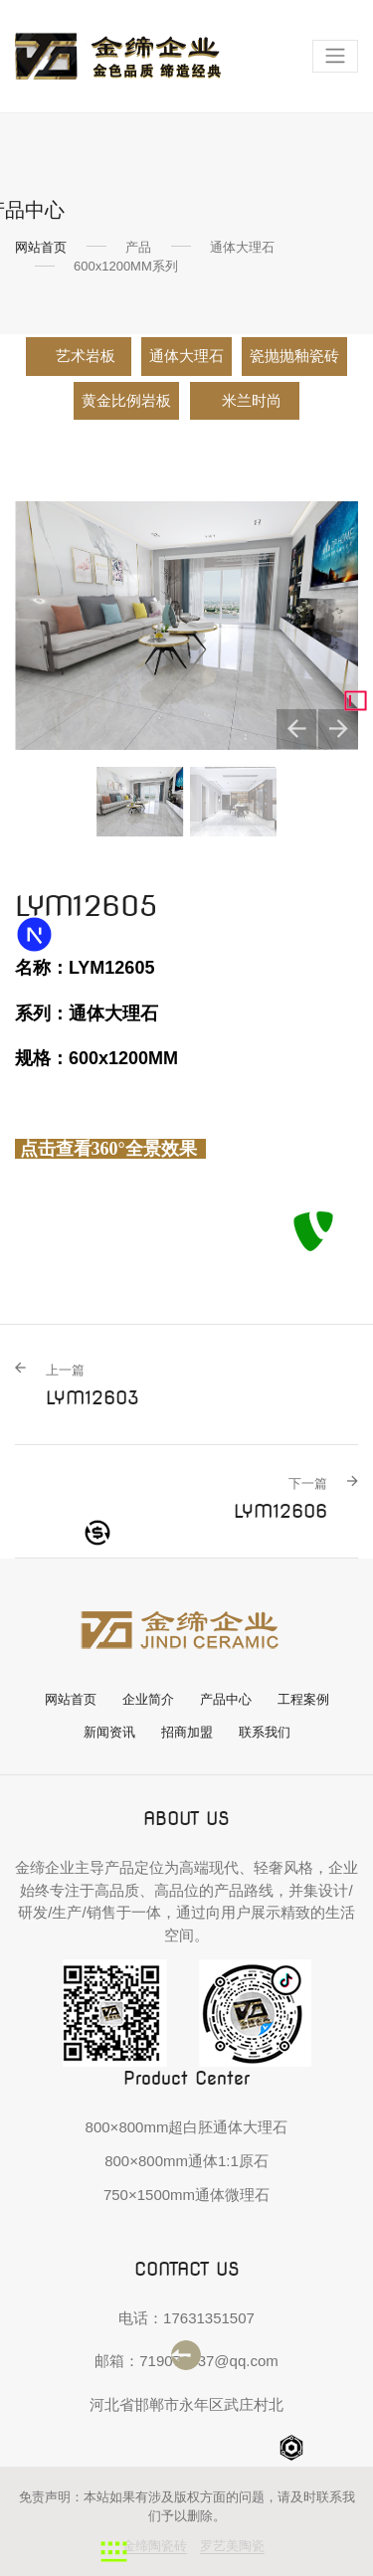  What do you see at coordinates (291, 2448) in the screenshot?
I see `open Nginx Proxy Manager dashboard` at bounding box center [291, 2448].